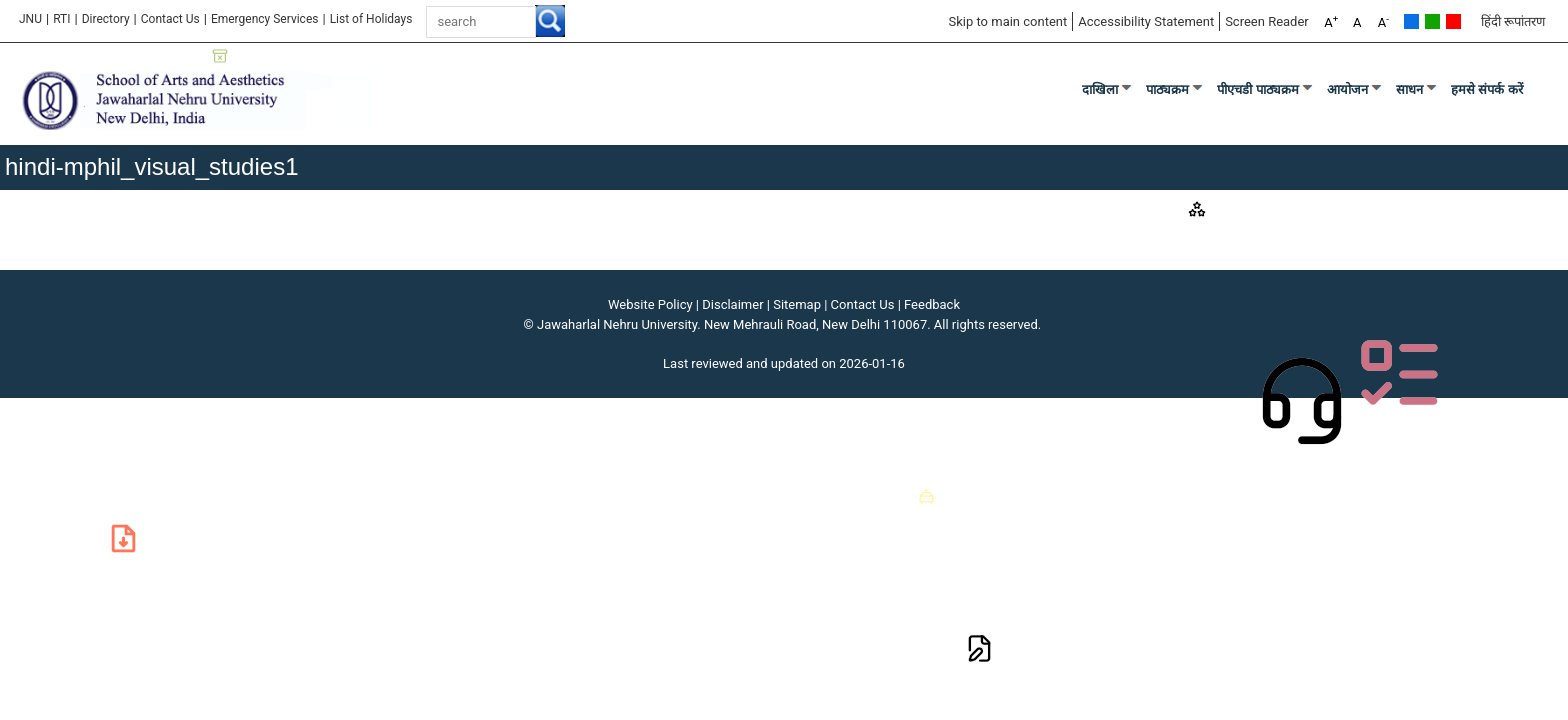 Image resolution: width=1568 pixels, height=720 pixels. What do you see at coordinates (979, 648) in the screenshot?
I see `edit this document` at bounding box center [979, 648].